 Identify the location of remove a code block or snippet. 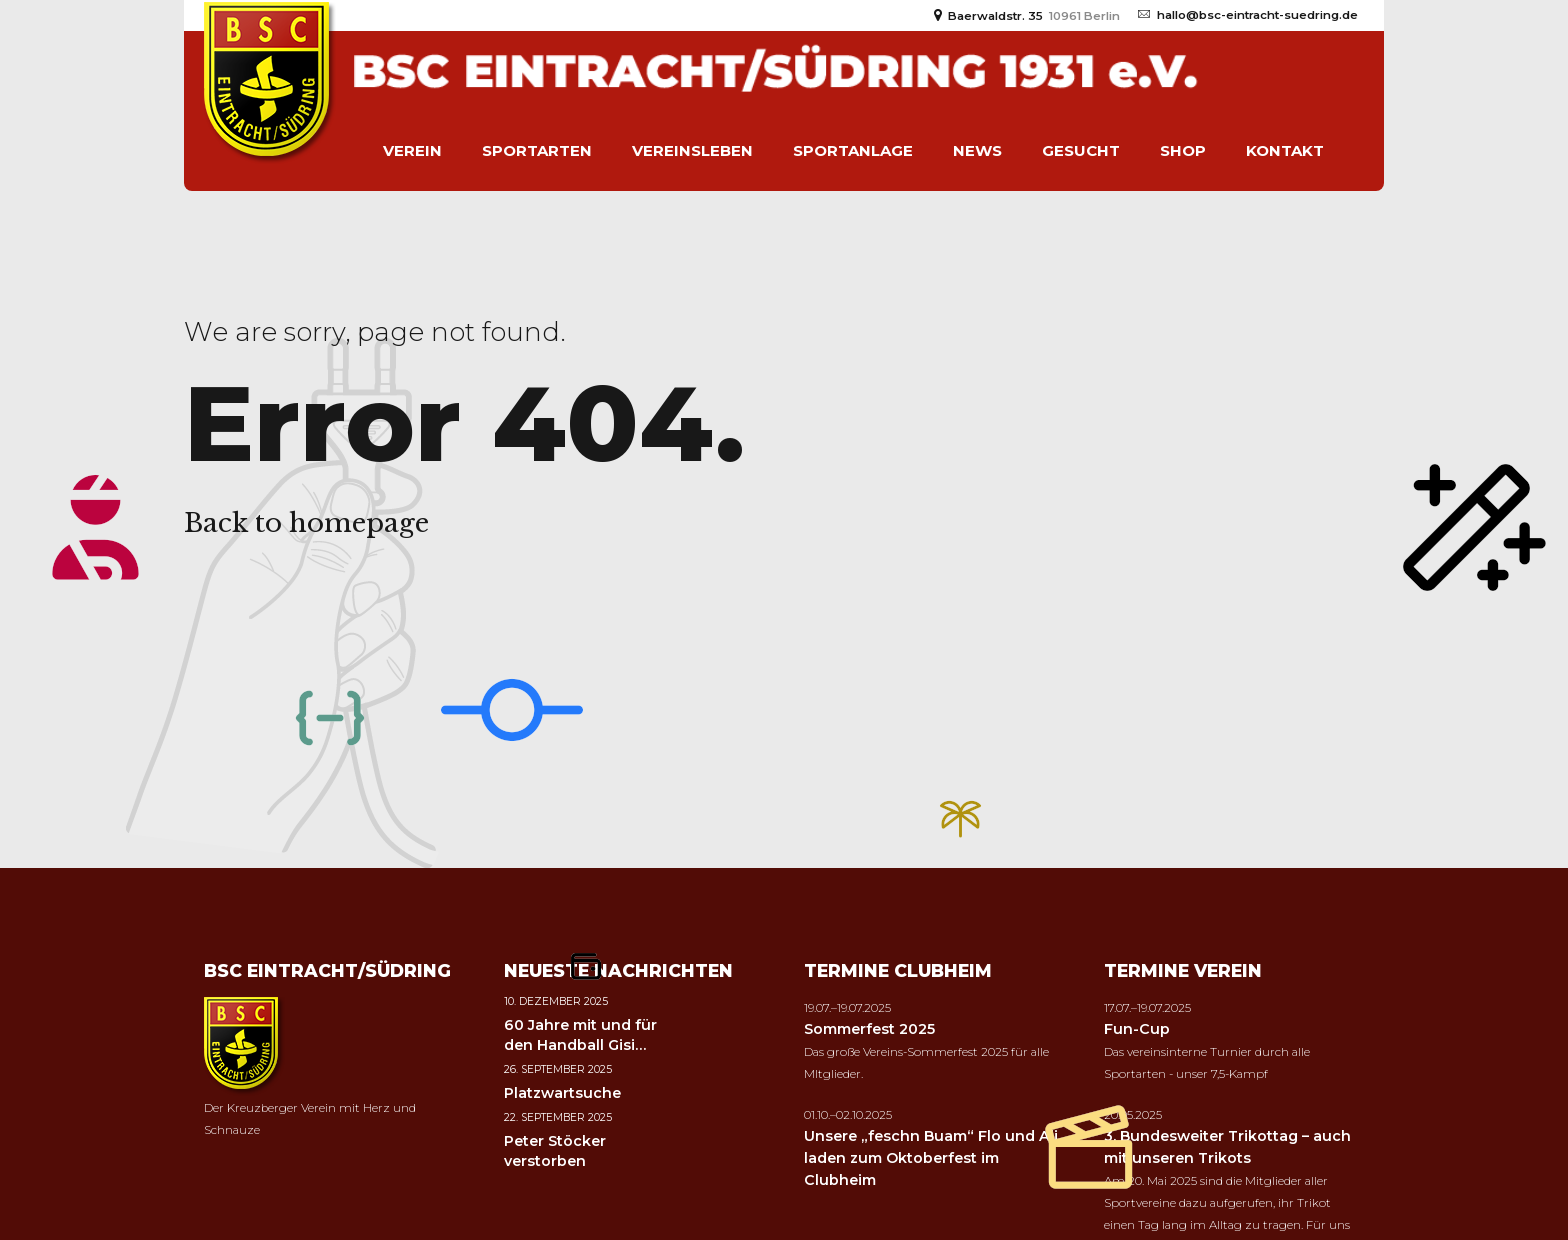
(330, 718).